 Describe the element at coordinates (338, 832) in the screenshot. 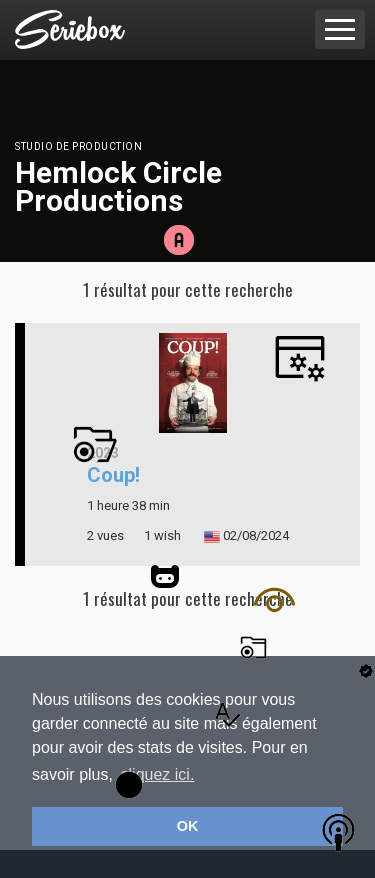

I see `start a live broadcast or stream` at that location.